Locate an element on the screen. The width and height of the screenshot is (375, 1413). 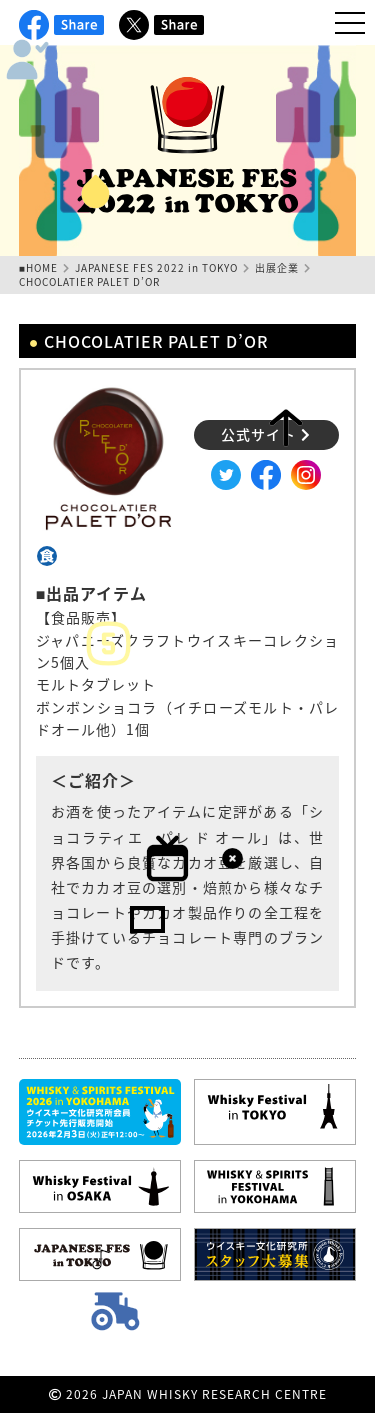
crop image to 5:4 aspect ratio is located at coordinates (147, 919).